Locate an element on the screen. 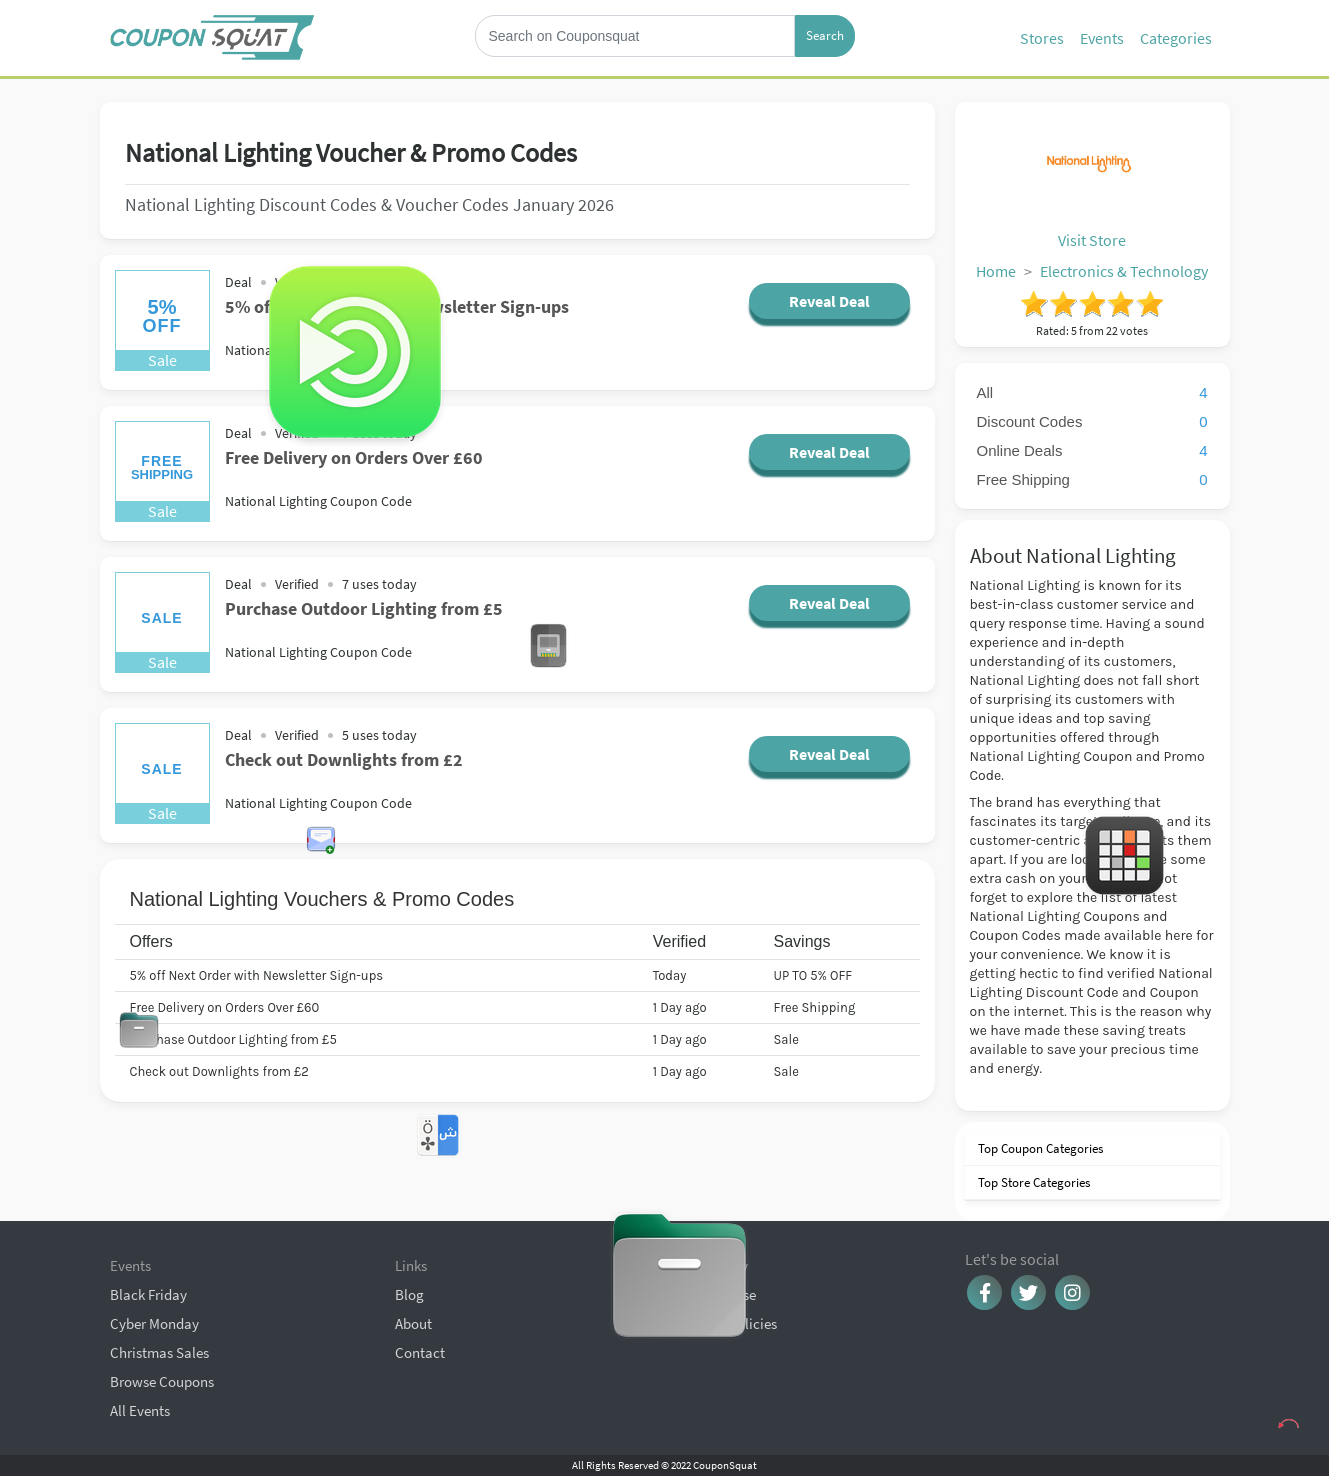 This screenshot has width=1329, height=1476. undo the last action is located at coordinates (1288, 1423).